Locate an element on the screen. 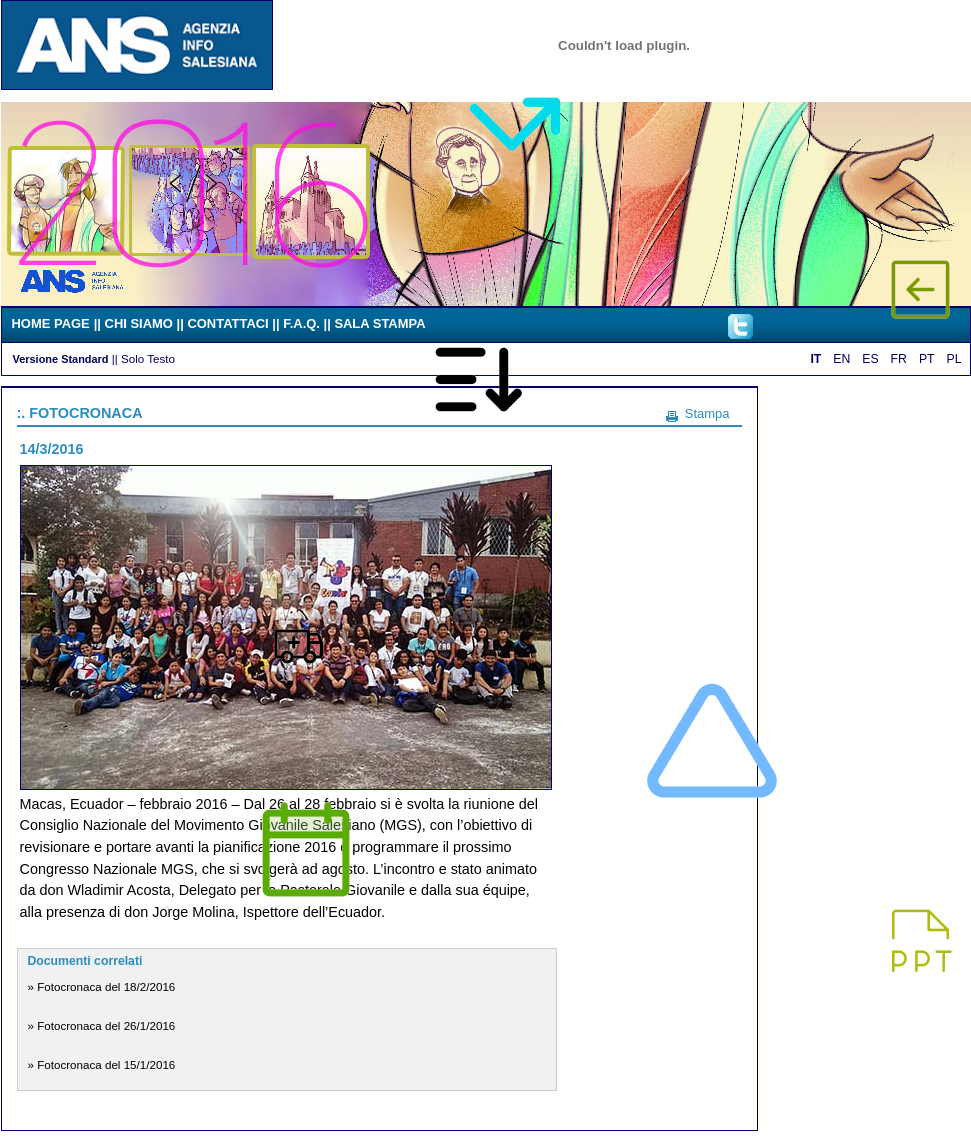 Image resolution: width=971 pixels, height=1139 pixels. reply to a message or forward content is located at coordinates (515, 121).